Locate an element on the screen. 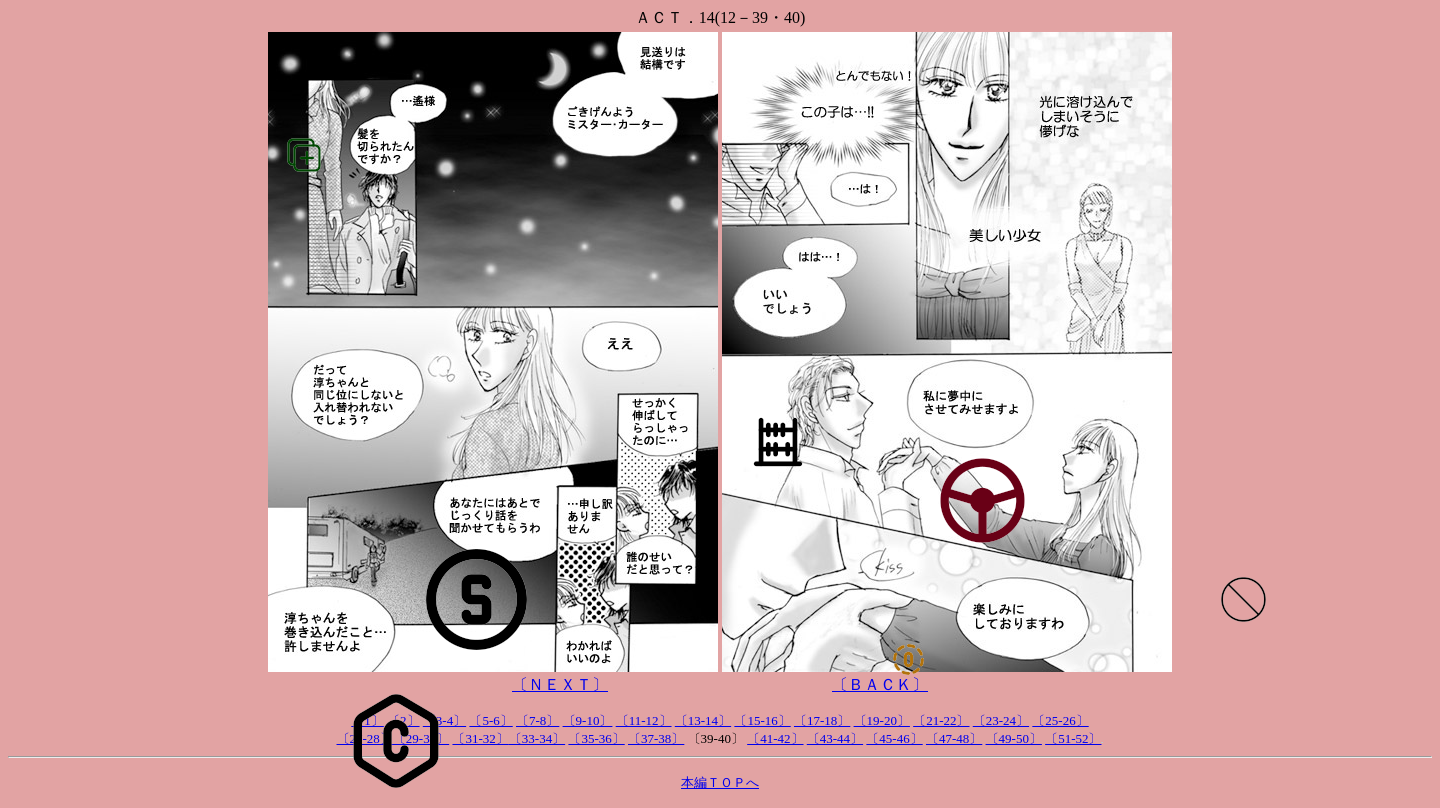 This screenshot has width=1440, height=808. access vehicle or driving controls is located at coordinates (982, 500).